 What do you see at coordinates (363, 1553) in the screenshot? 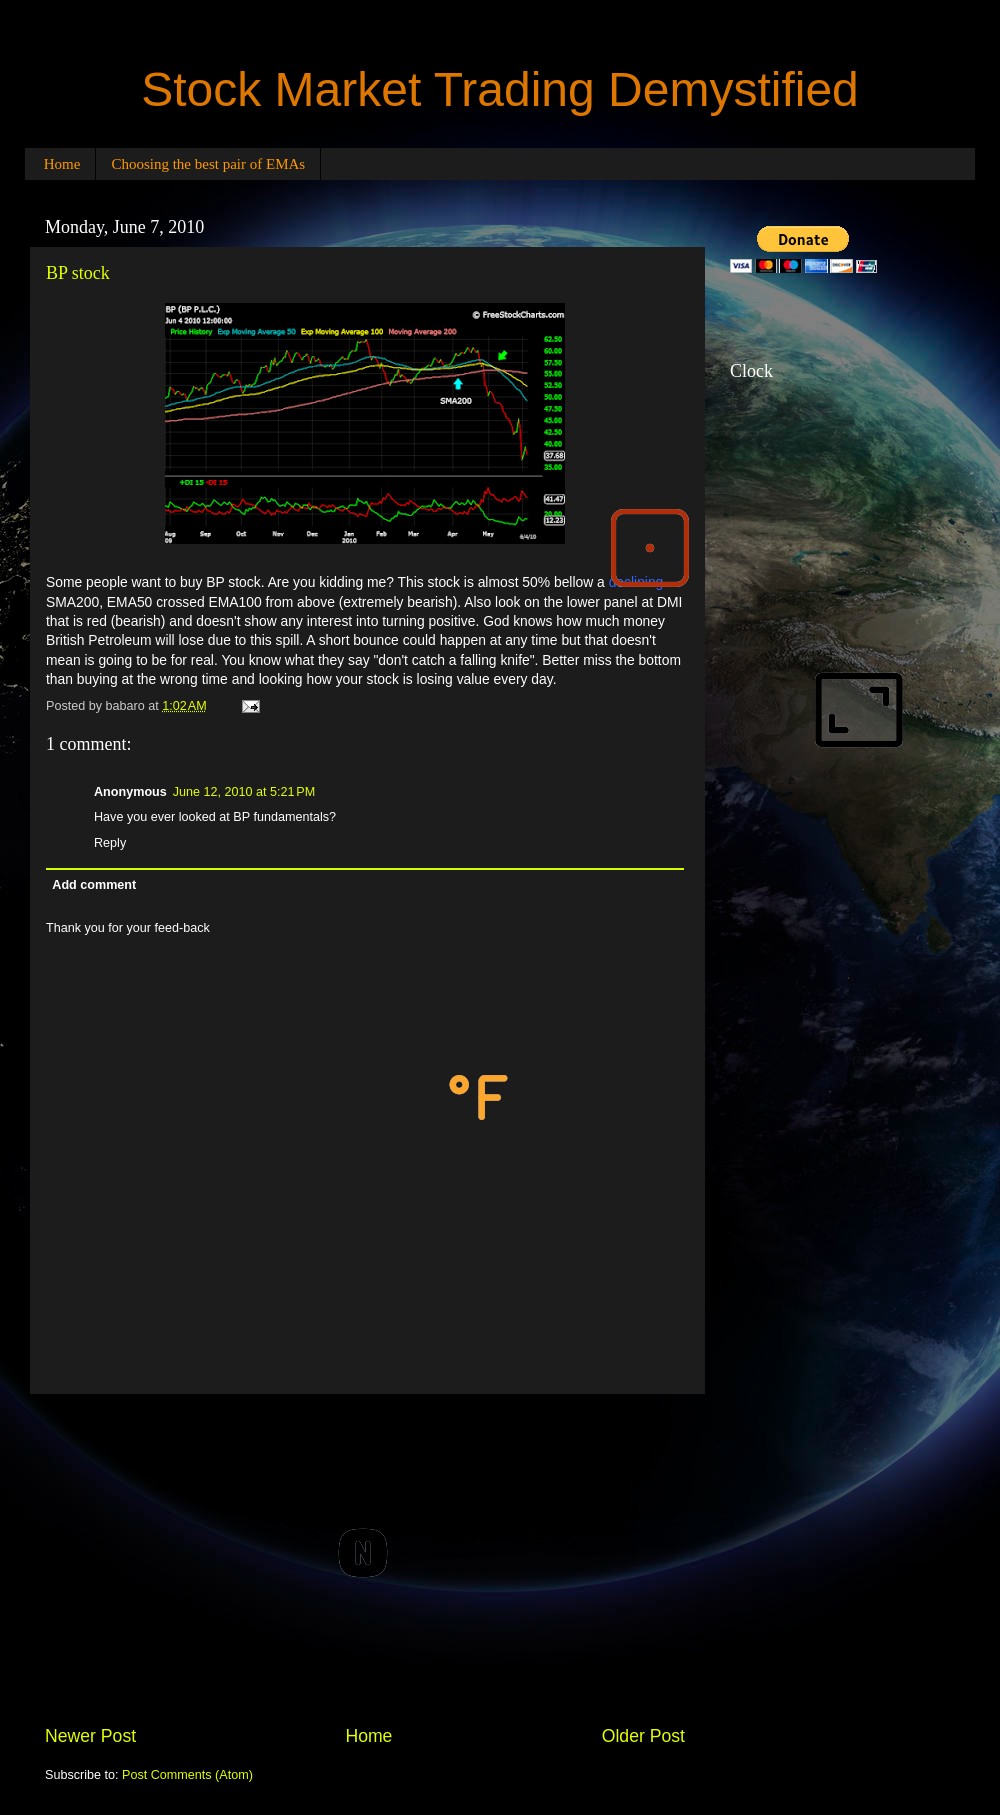
I see `indicates an item starting with the letter N` at bounding box center [363, 1553].